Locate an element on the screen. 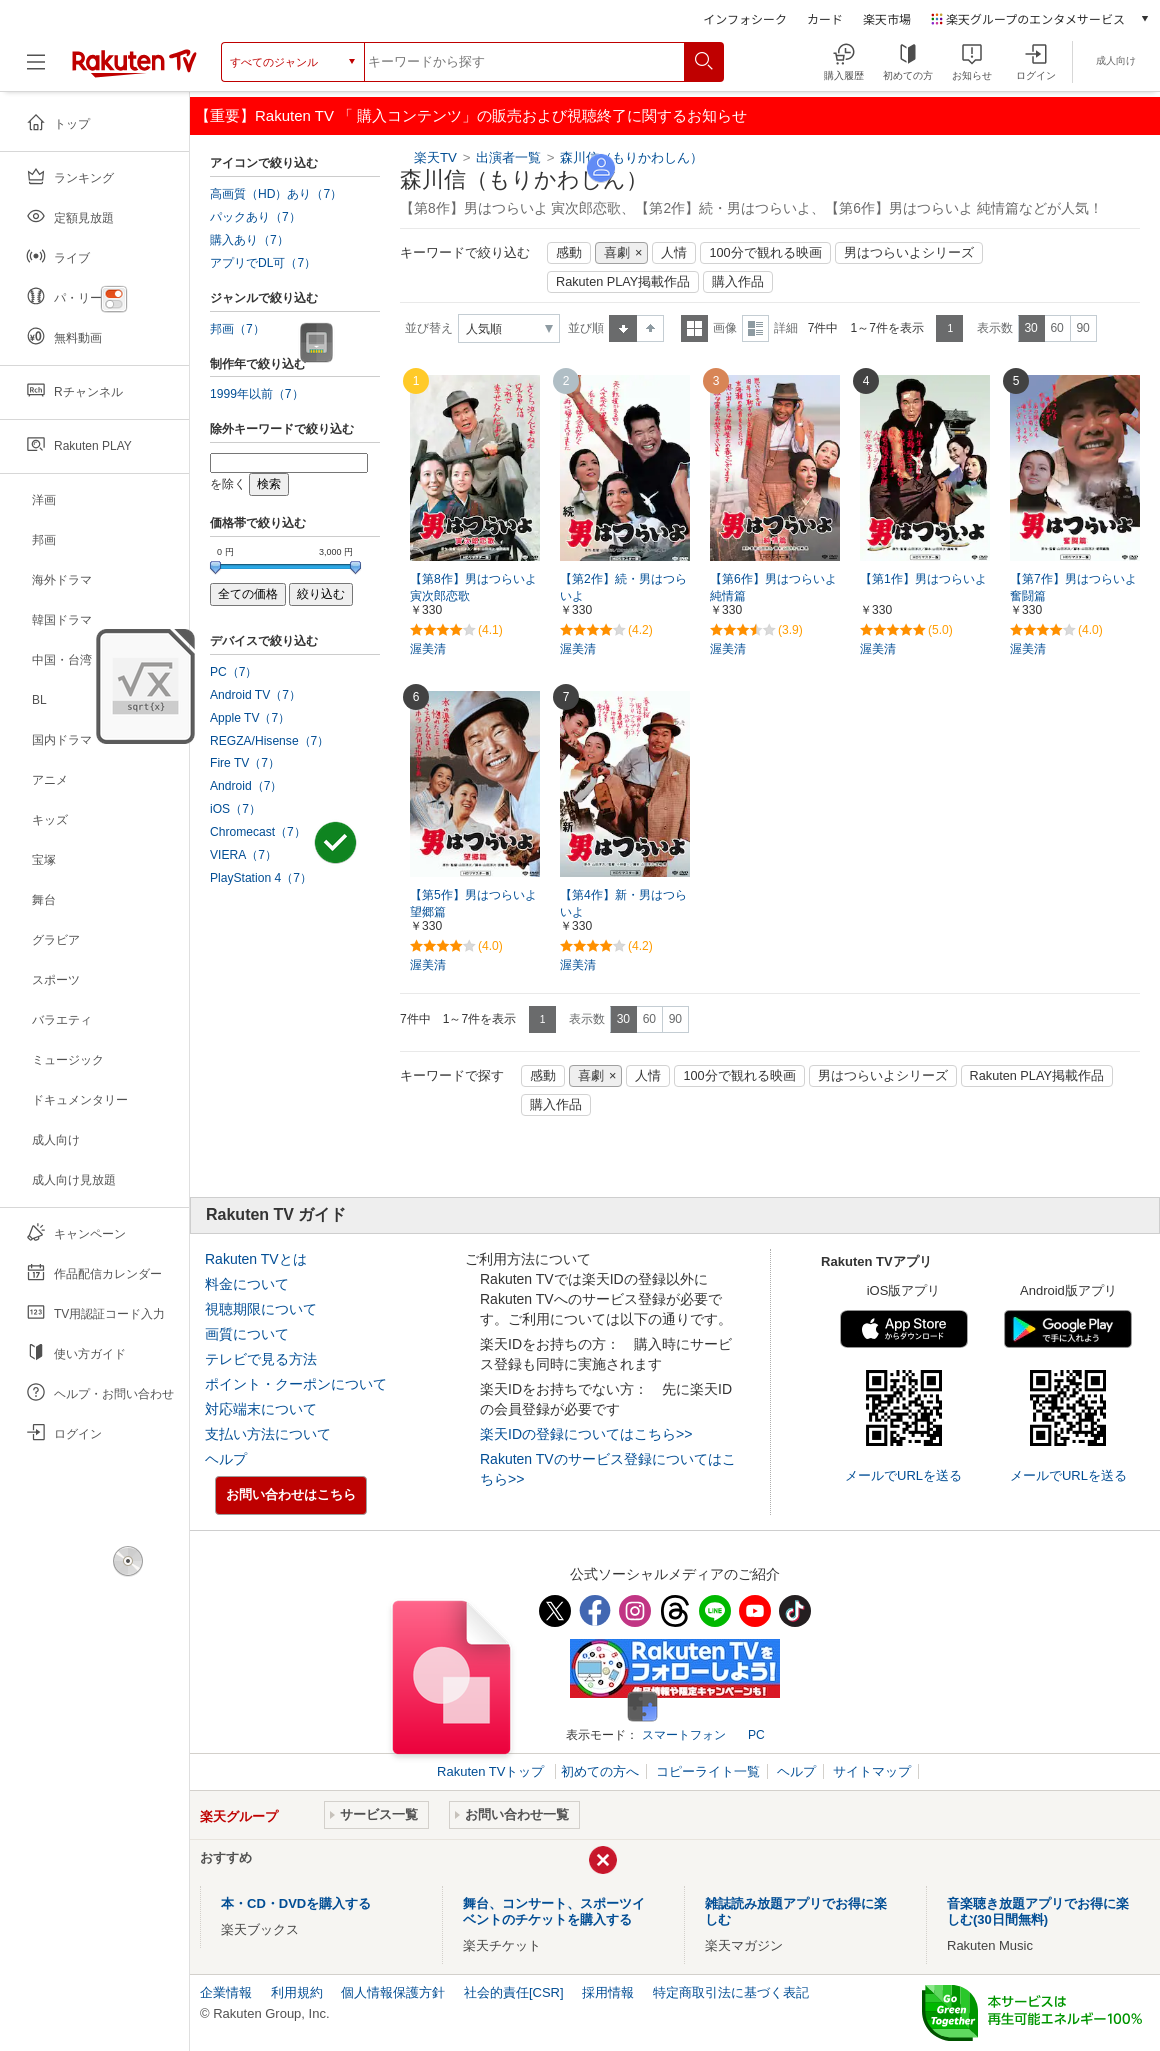 The height and width of the screenshot is (2051, 1160). cancel or close the current action is located at coordinates (603, 1860).